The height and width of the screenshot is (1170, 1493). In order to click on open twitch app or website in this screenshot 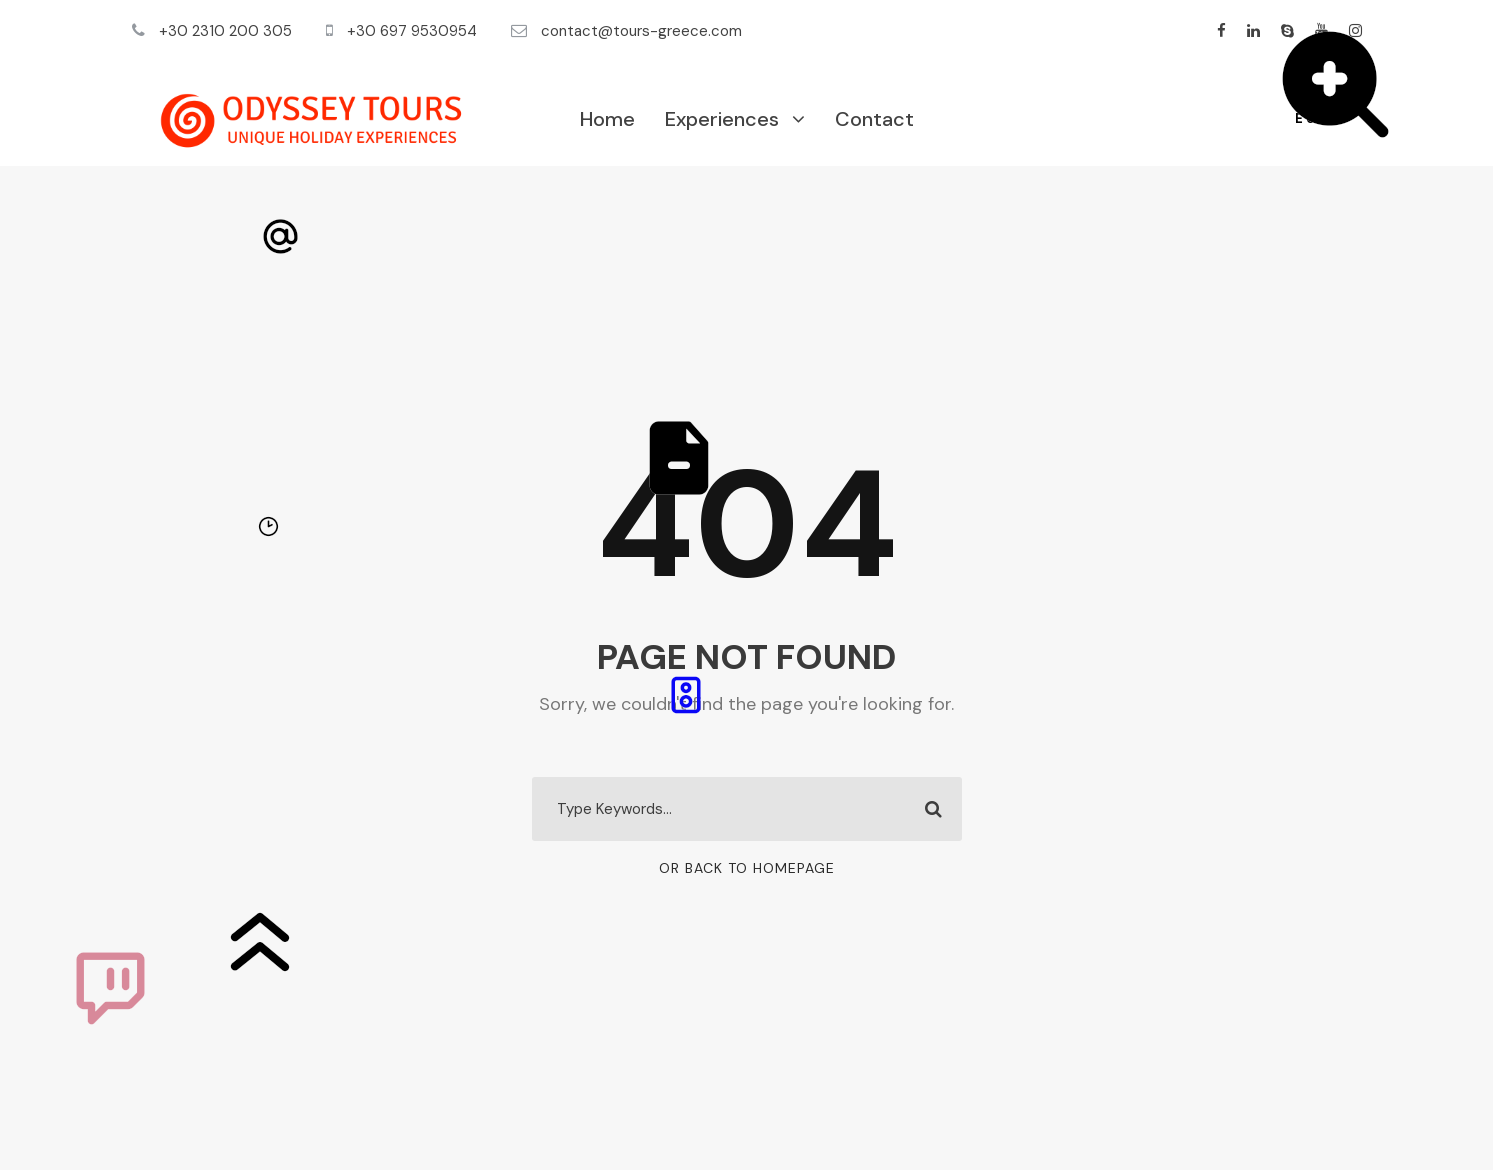, I will do `click(110, 986)`.